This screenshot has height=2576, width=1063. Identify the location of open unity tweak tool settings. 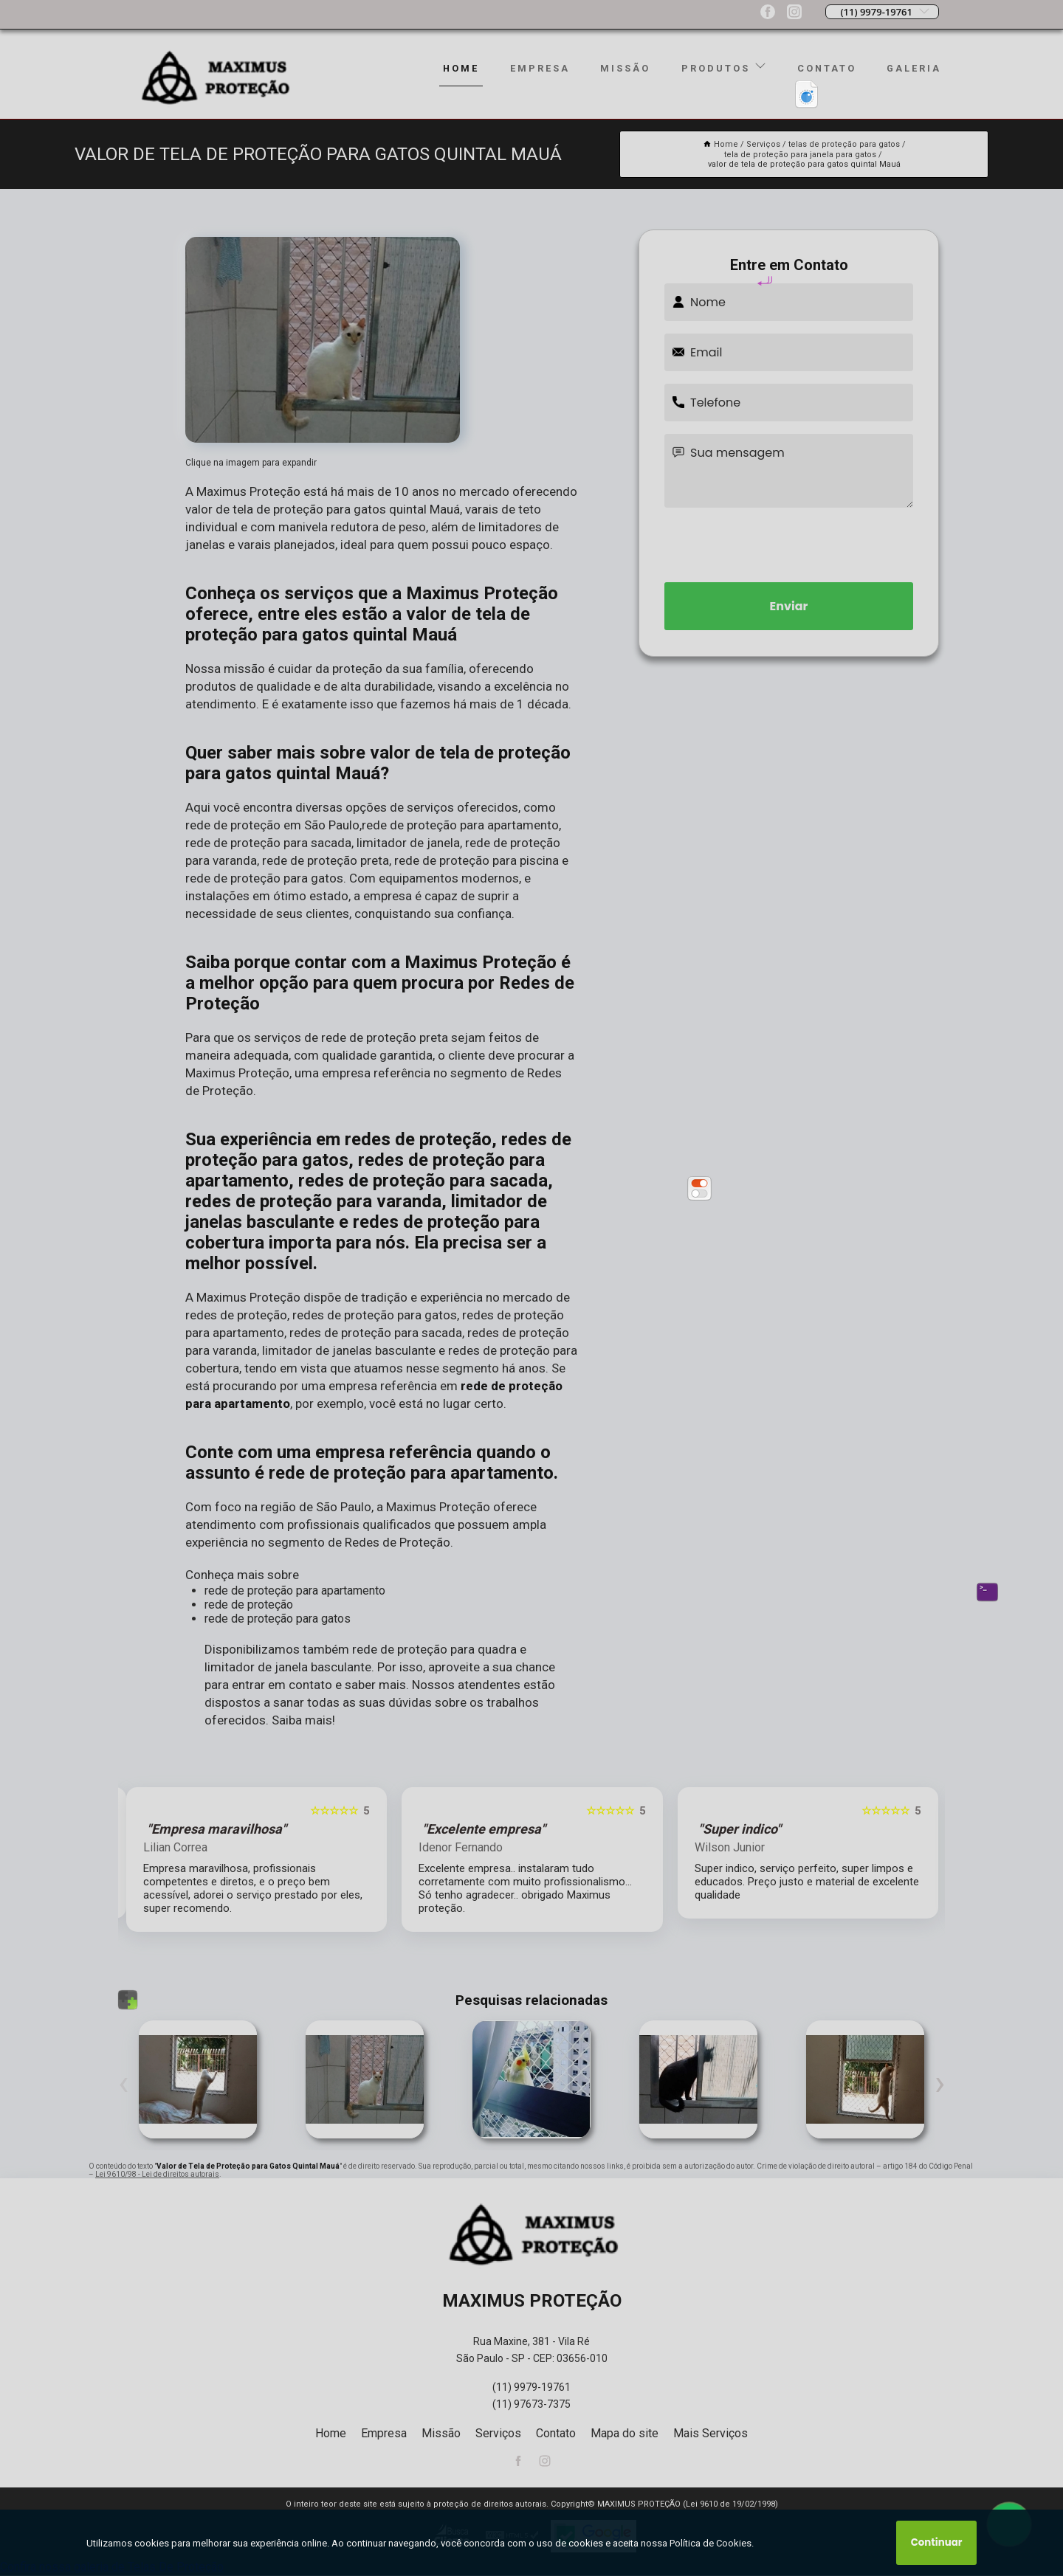
(699, 1188).